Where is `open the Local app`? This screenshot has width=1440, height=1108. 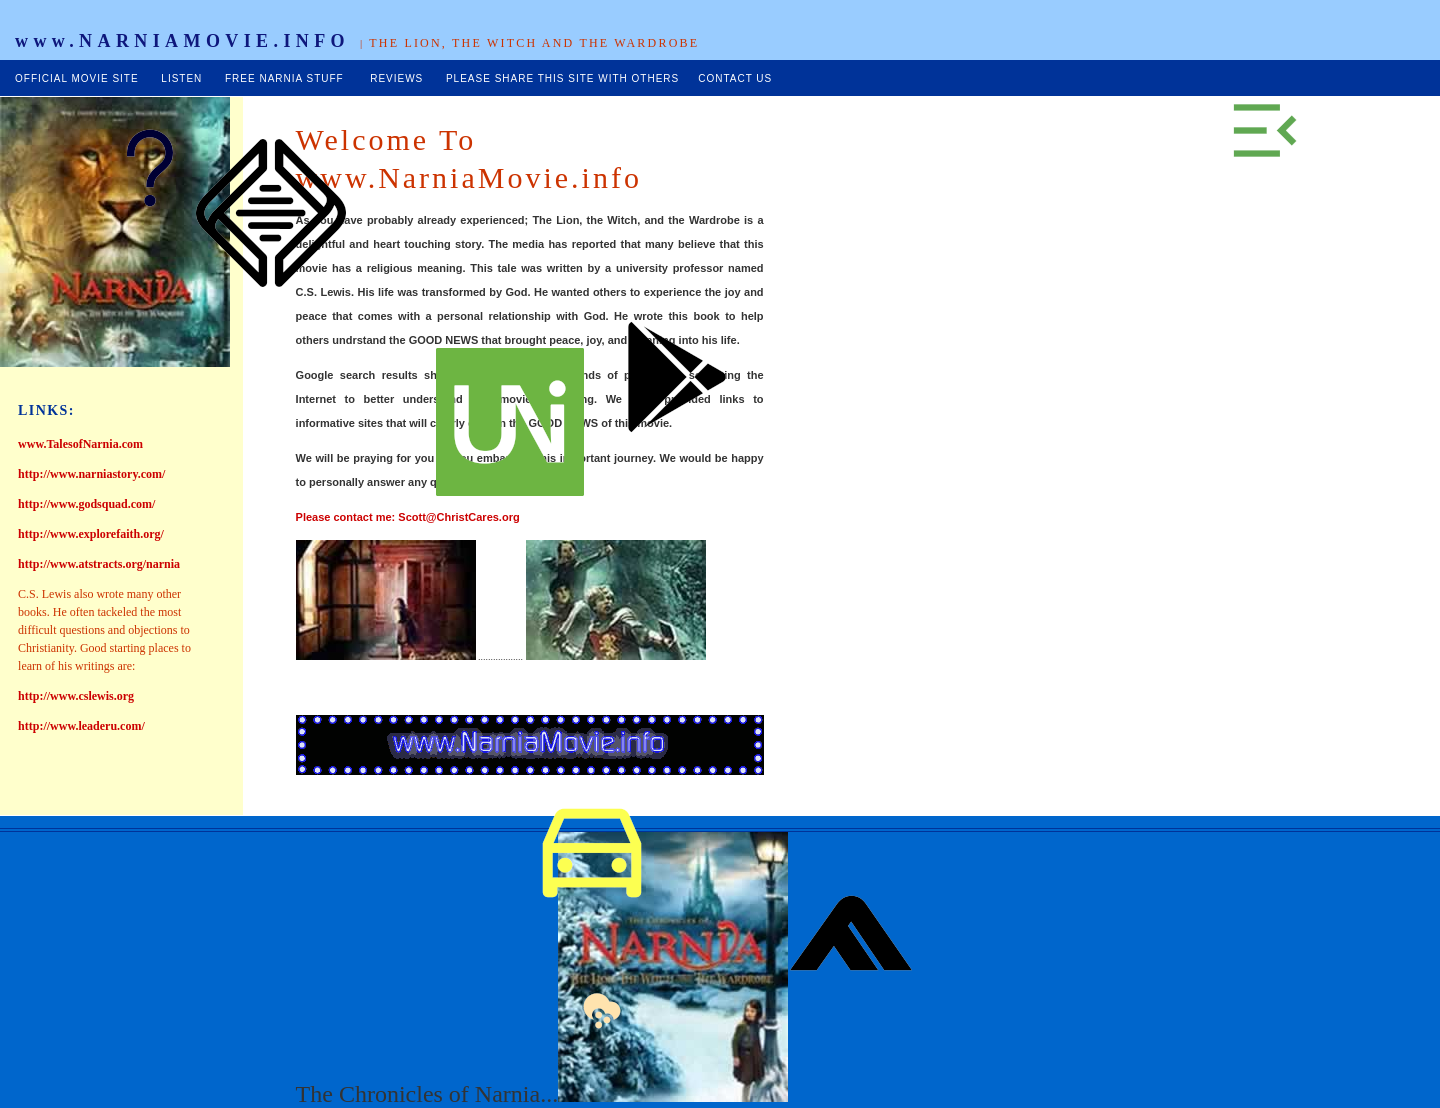
open the Local app is located at coordinates (271, 213).